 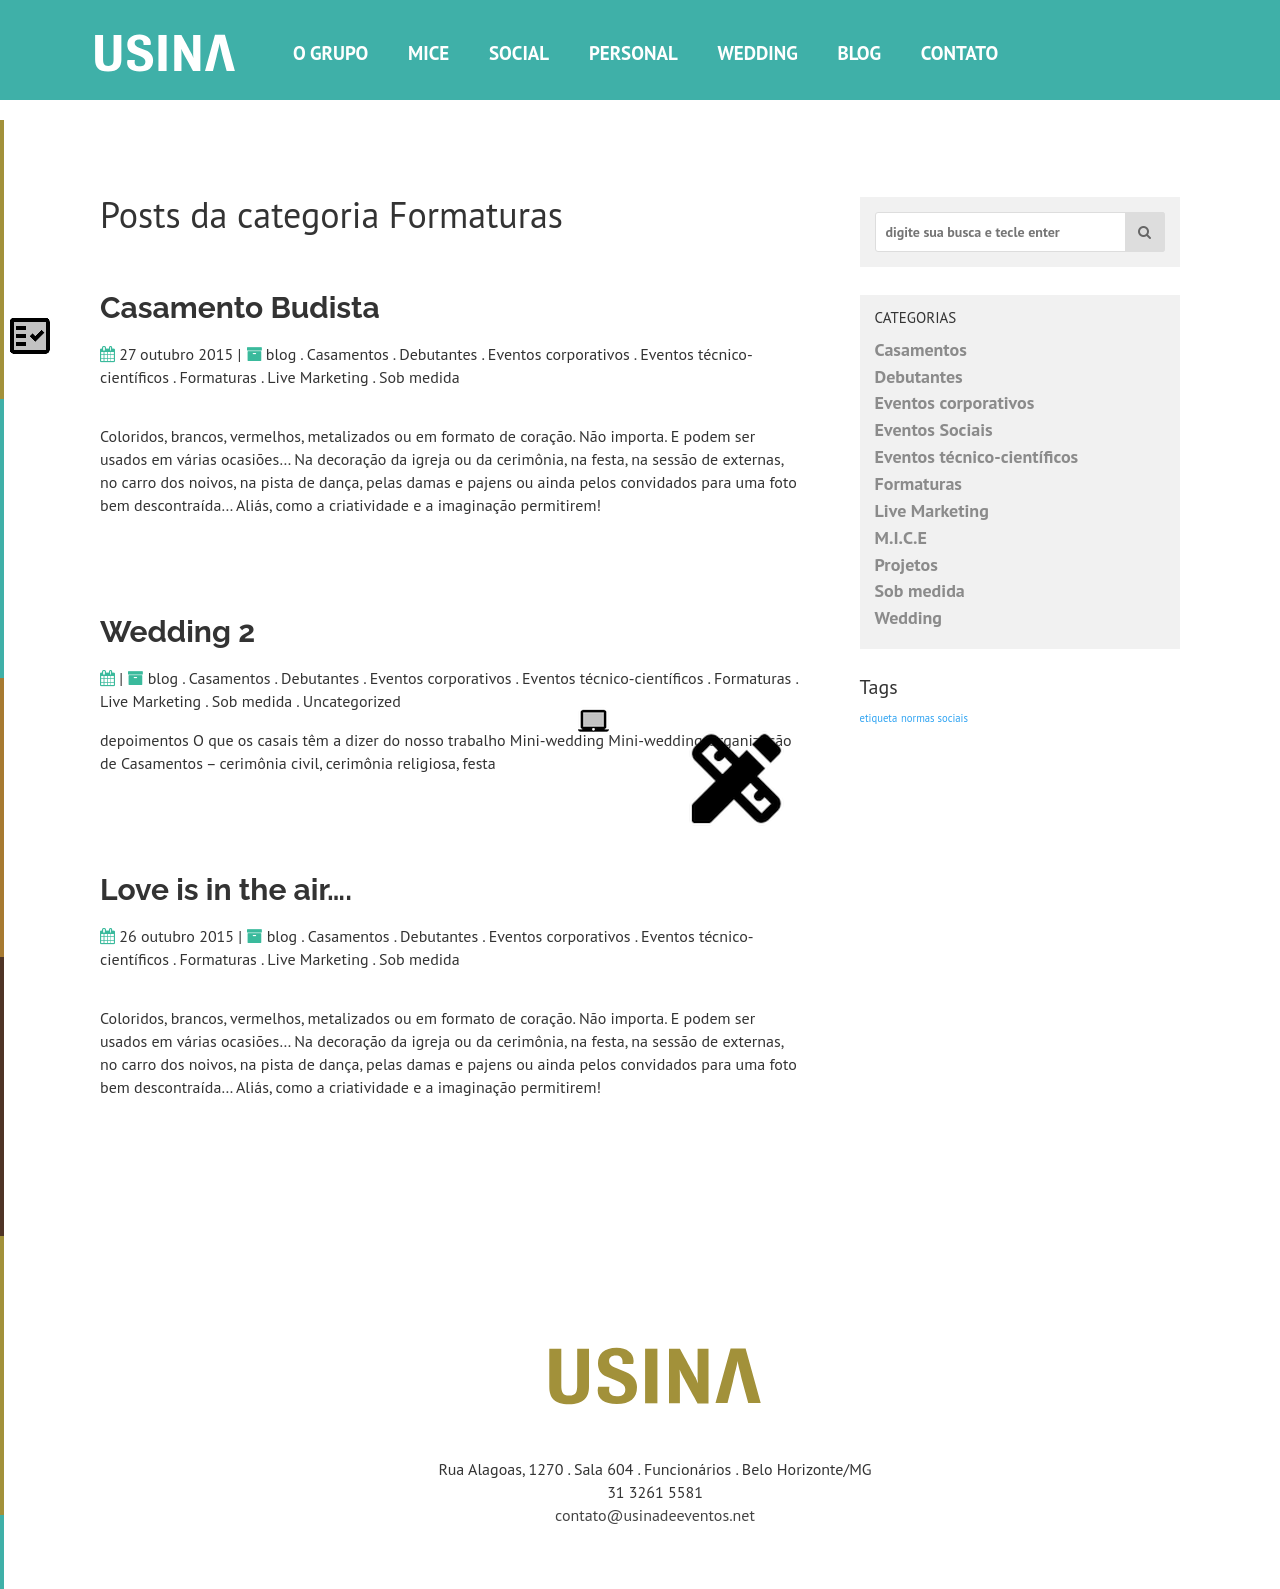 I want to click on verify or review checklist items, so click(x=30, y=336).